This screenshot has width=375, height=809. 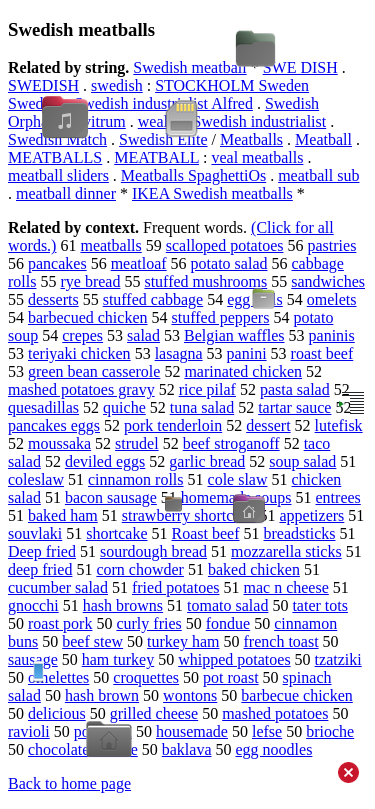 What do you see at coordinates (255, 48) in the screenshot?
I see `an open folder ready to display its contents` at bounding box center [255, 48].